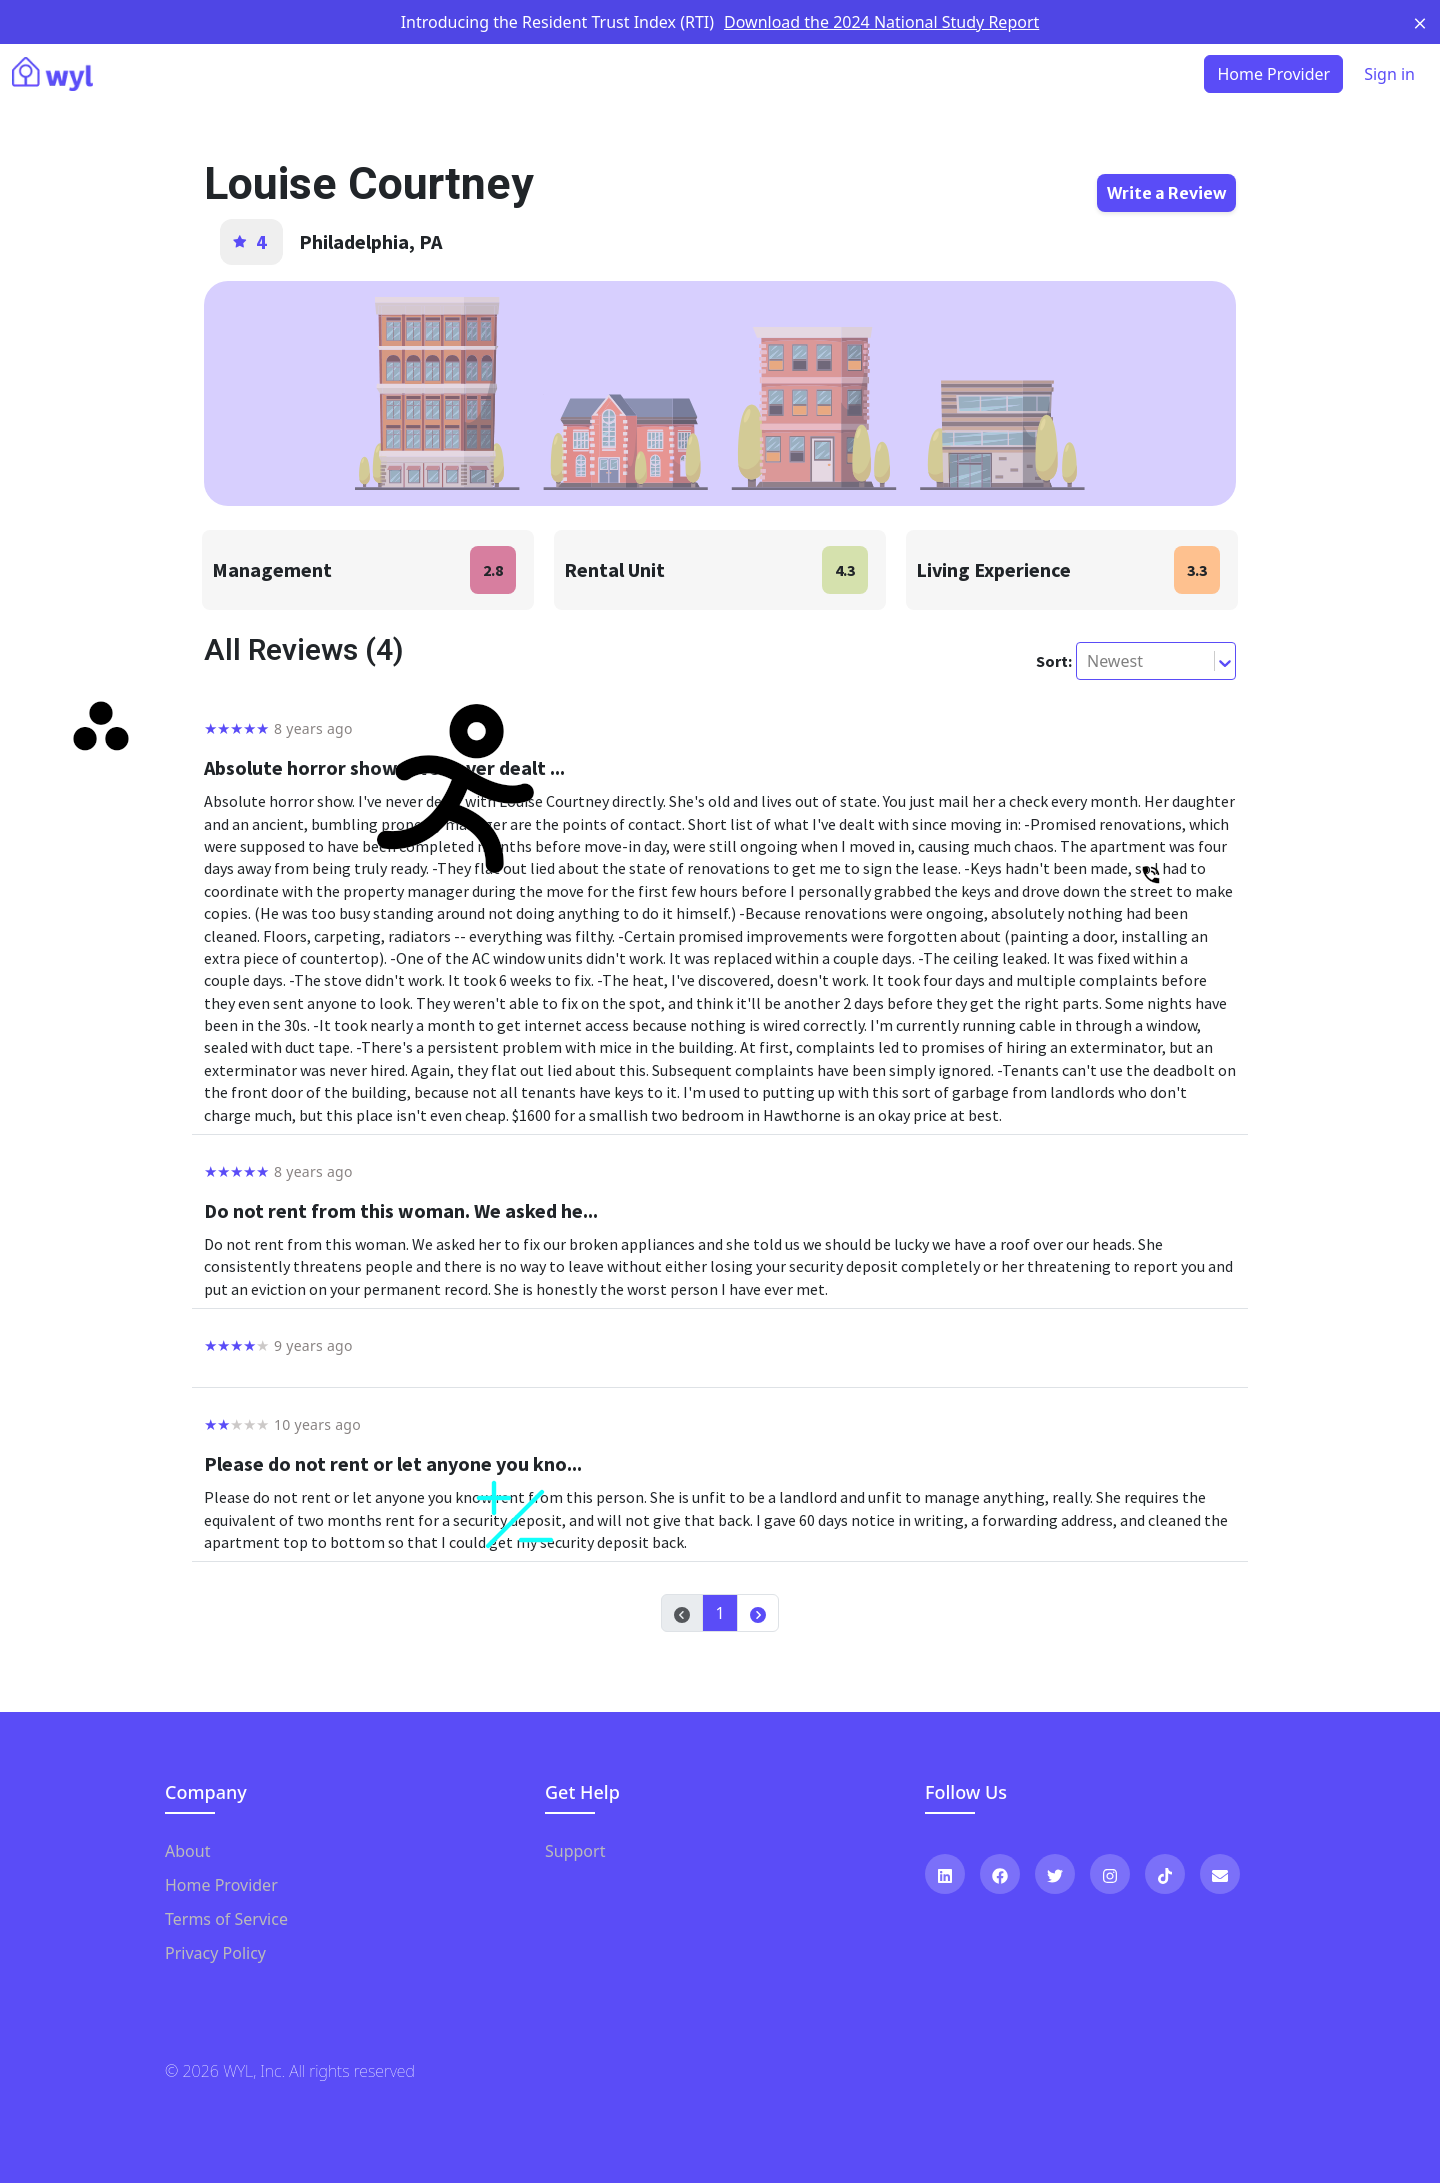 The height and width of the screenshot is (2183, 1440). Describe the element at coordinates (458, 785) in the screenshot. I see `start a running or fitness activity` at that location.